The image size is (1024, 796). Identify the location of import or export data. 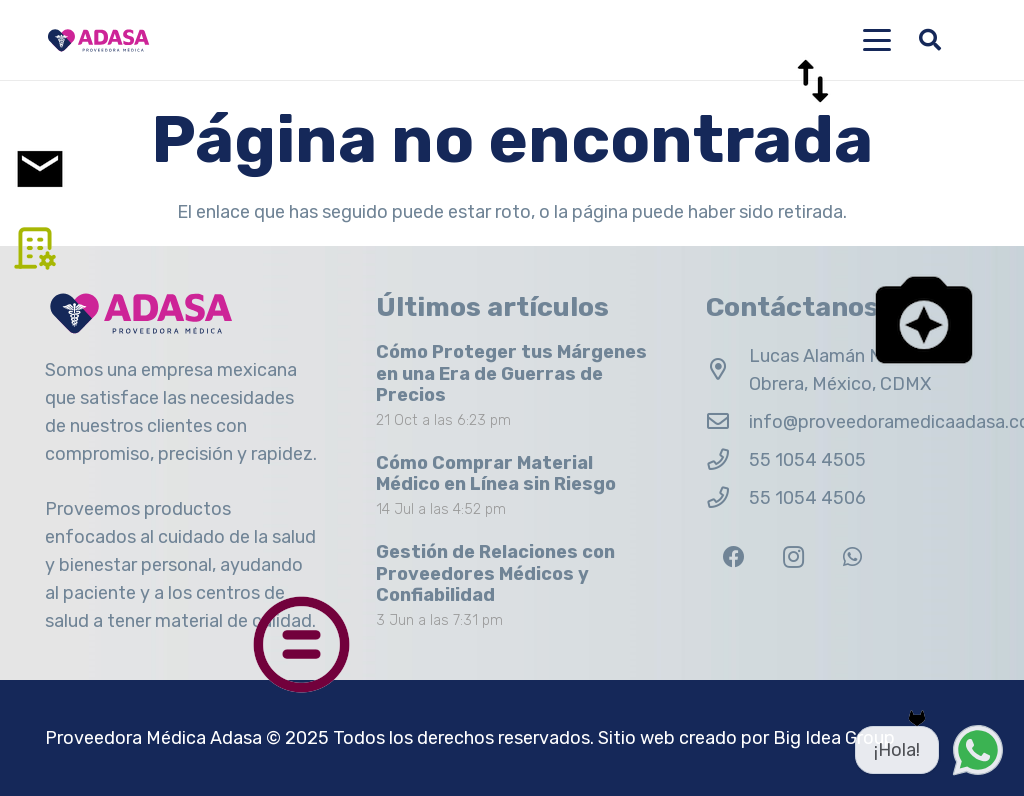
(813, 81).